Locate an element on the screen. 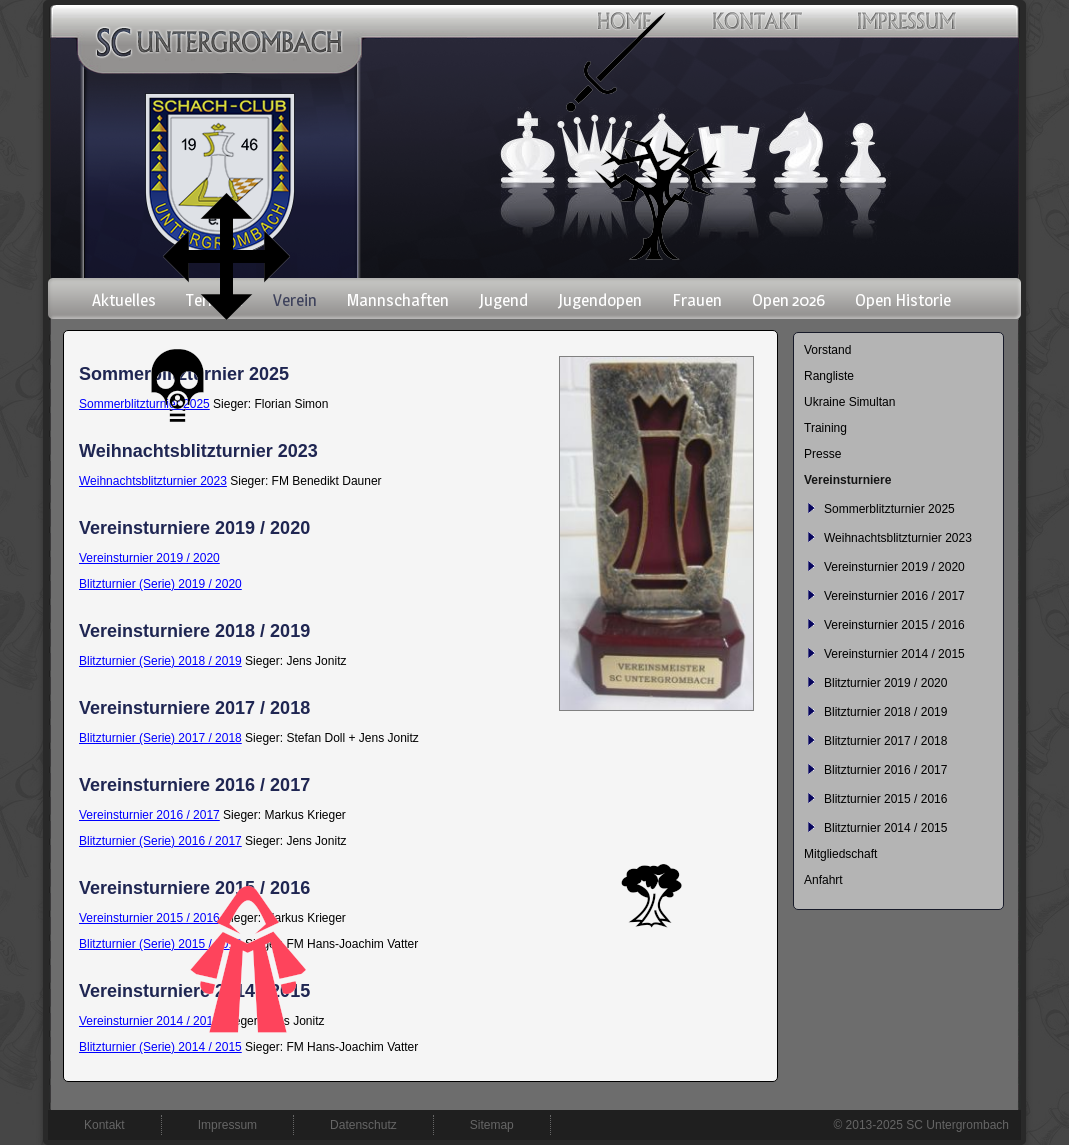 The width and height of the screenshot is (1069, 1145). indicates hazardous environment or toxic area in game is located at coordinates (177, 385).